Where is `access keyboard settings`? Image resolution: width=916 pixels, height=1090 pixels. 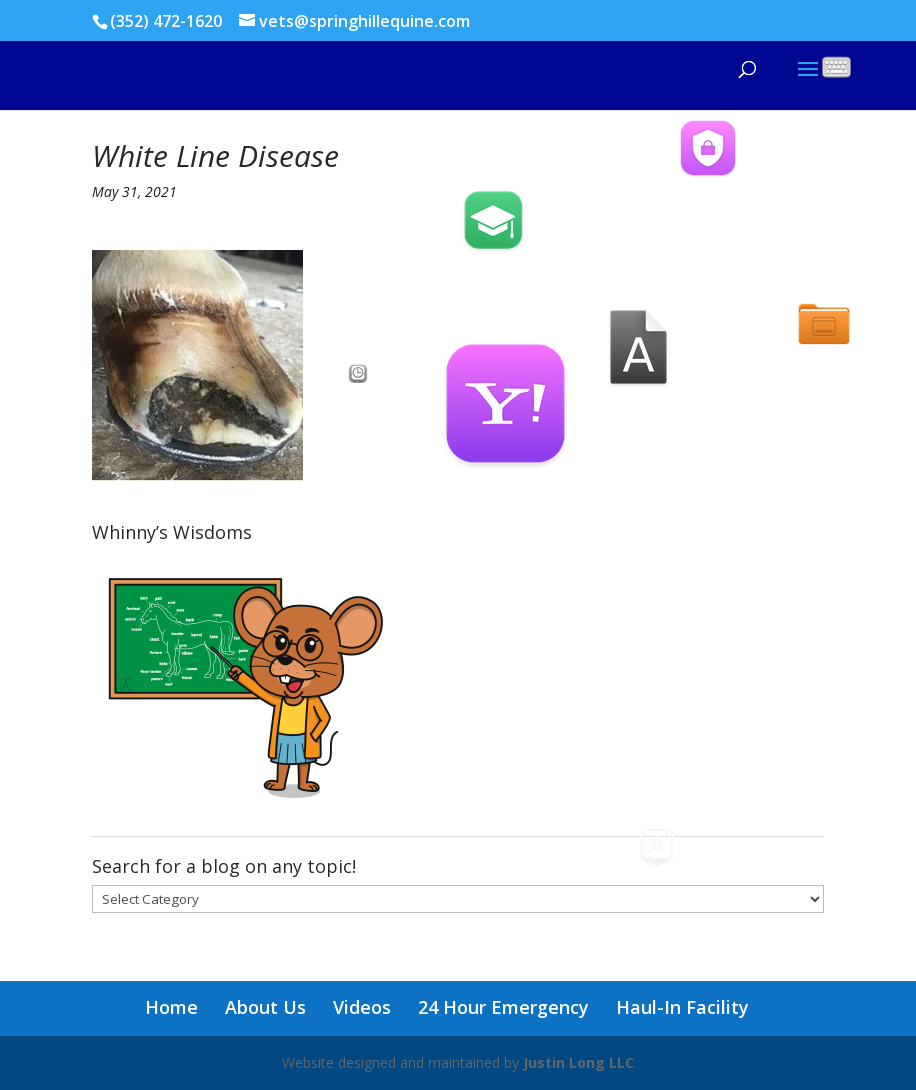
access keyboard settings is located at coordinates (836, 67).